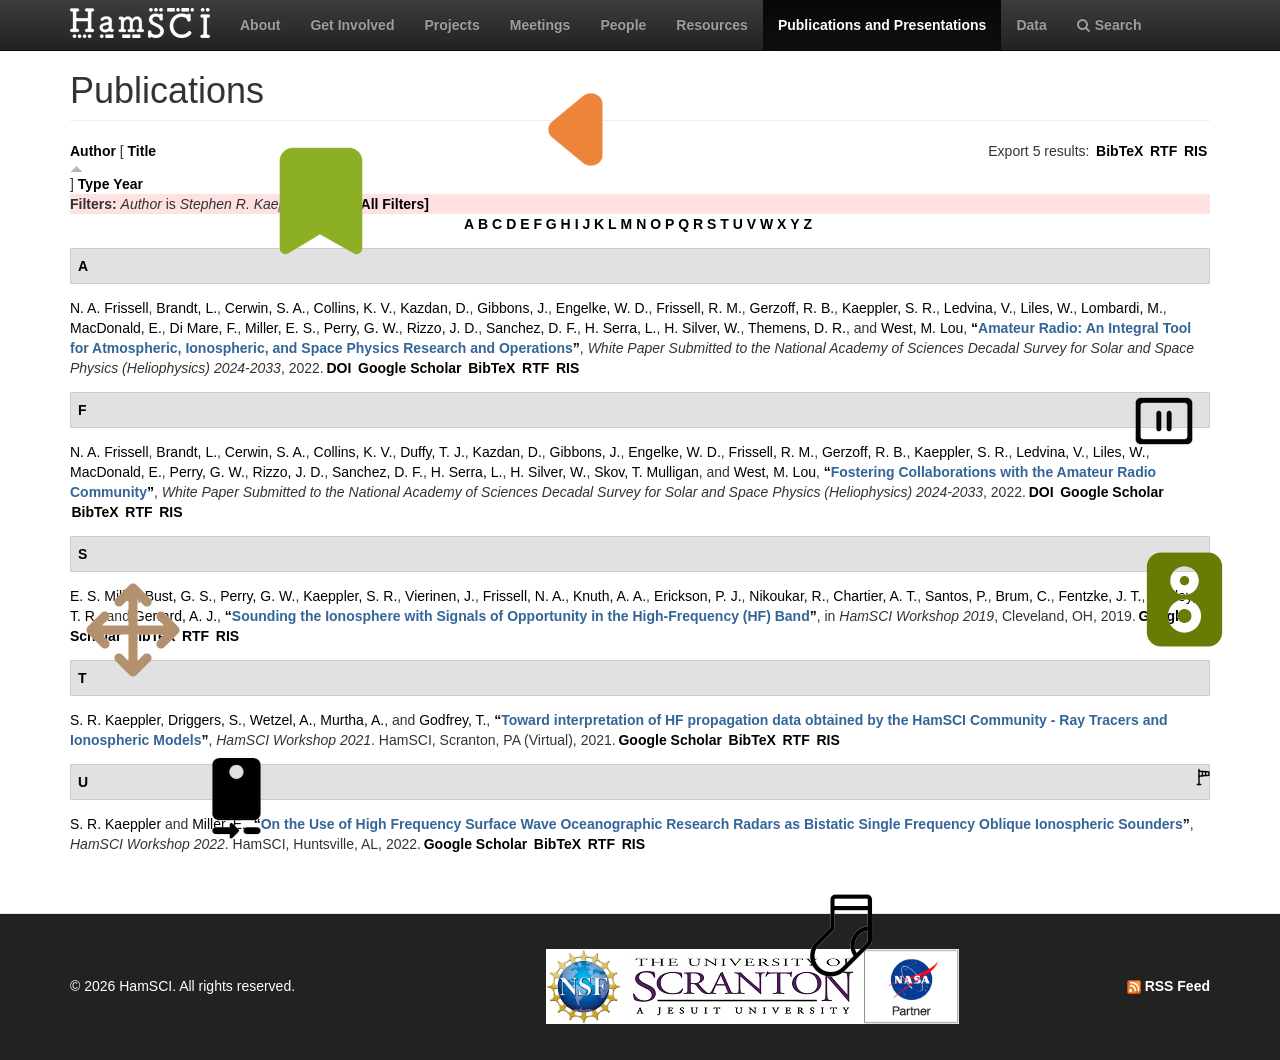 This screenshot has width=1280, height=1060. I want to click on go back to the previous screen, so click(581, 129).